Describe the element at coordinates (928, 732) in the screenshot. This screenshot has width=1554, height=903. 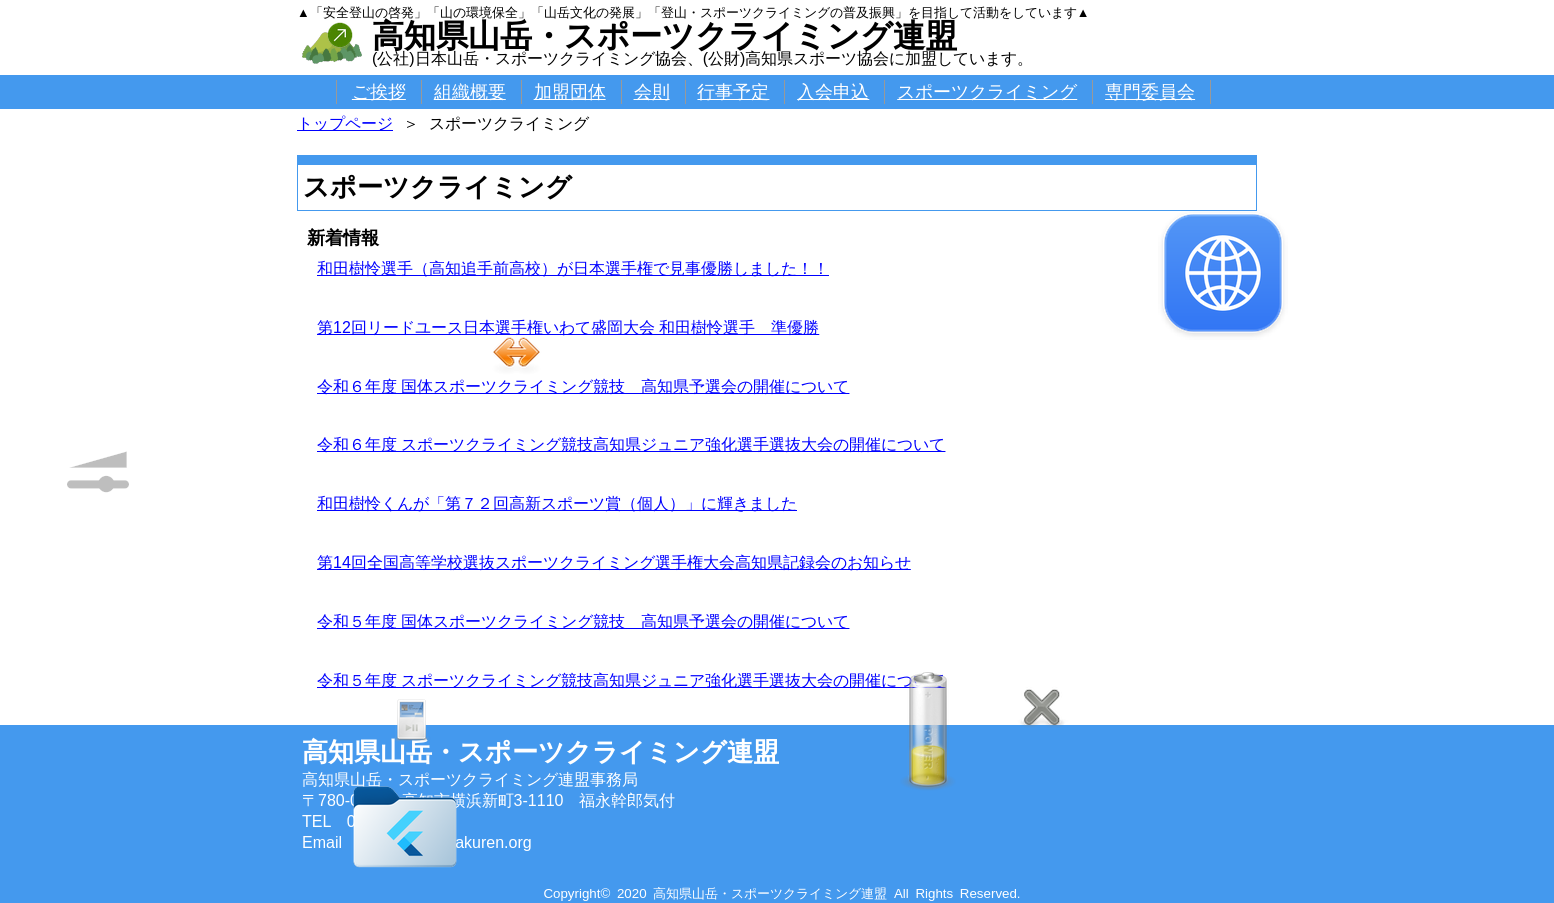
I see `indicates low battery level` at that location.